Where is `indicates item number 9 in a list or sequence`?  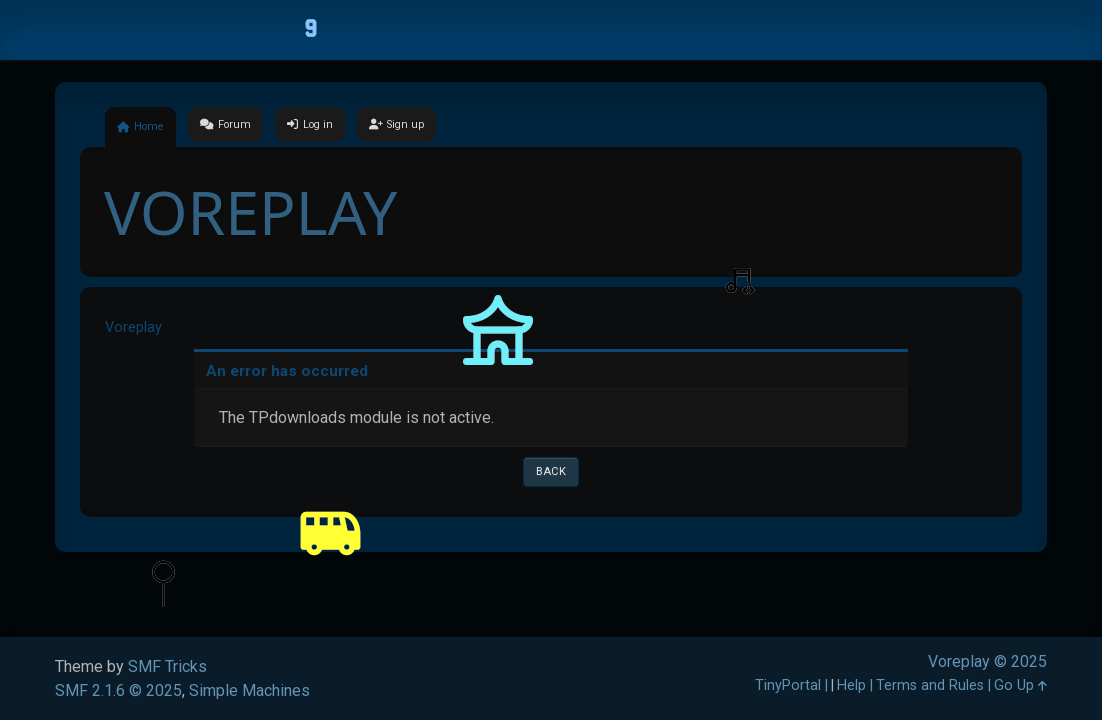 indicates item number 9 in a list or sequence is located at coordinates (311, 28).